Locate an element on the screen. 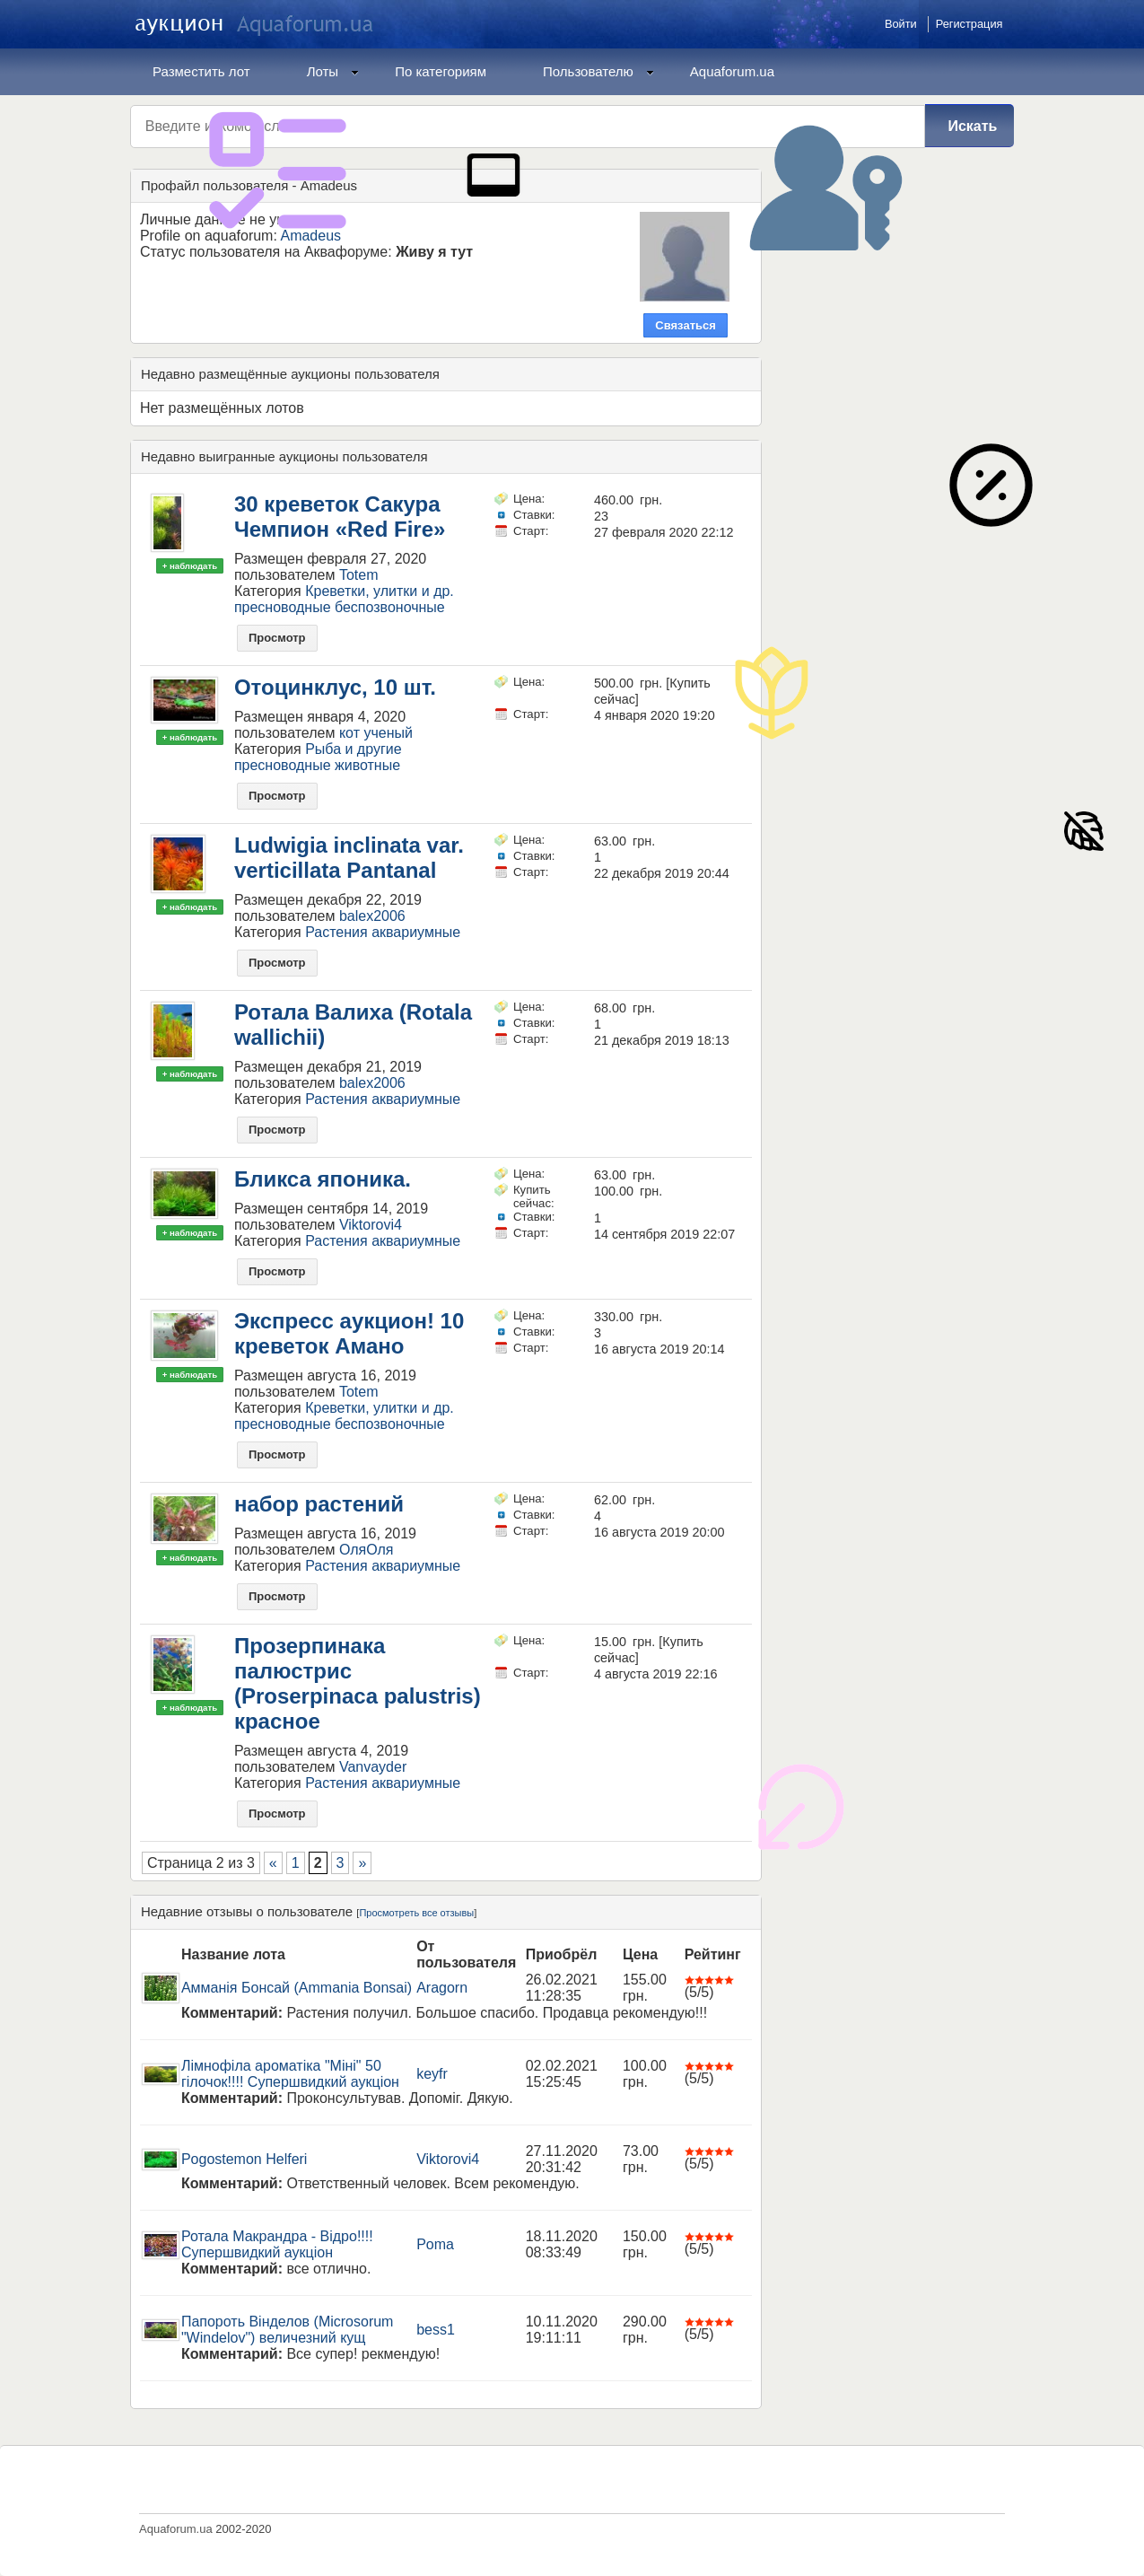 This screenshot has height=2576, width=1144. video player with subtitle or caption bar is located at coordinates (493, 175).